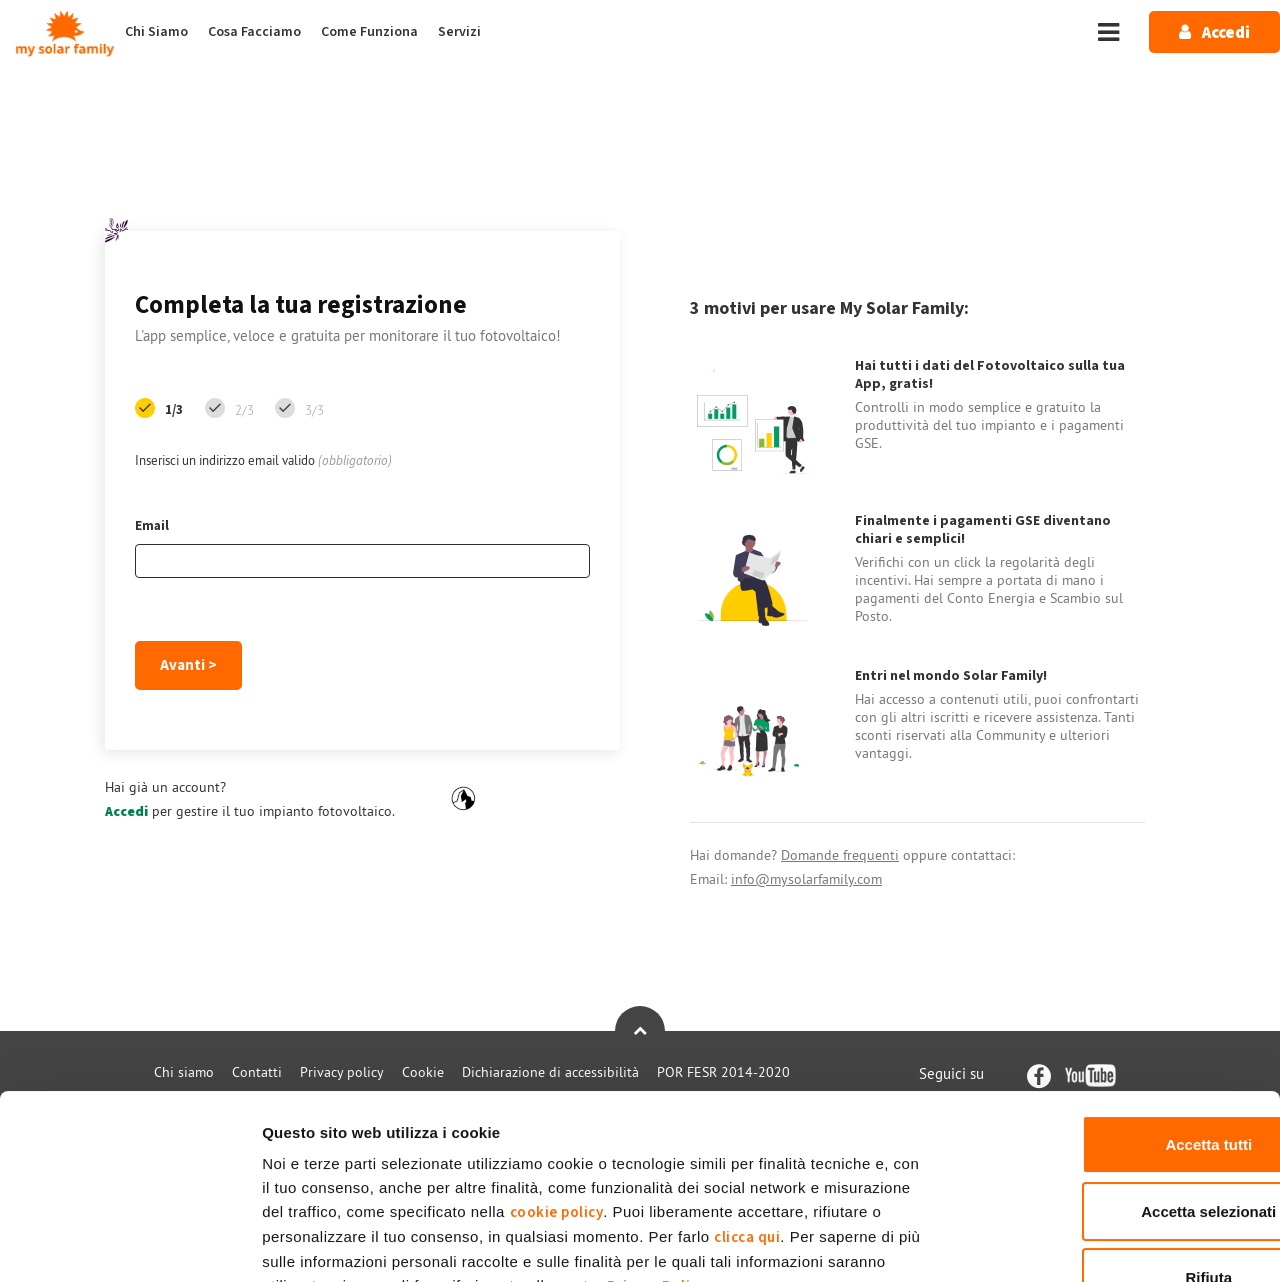 The height and width of the screenshot is (1282, 1280). I want to click on view fossil collection in museum or archaeology game, so click(116, 230).